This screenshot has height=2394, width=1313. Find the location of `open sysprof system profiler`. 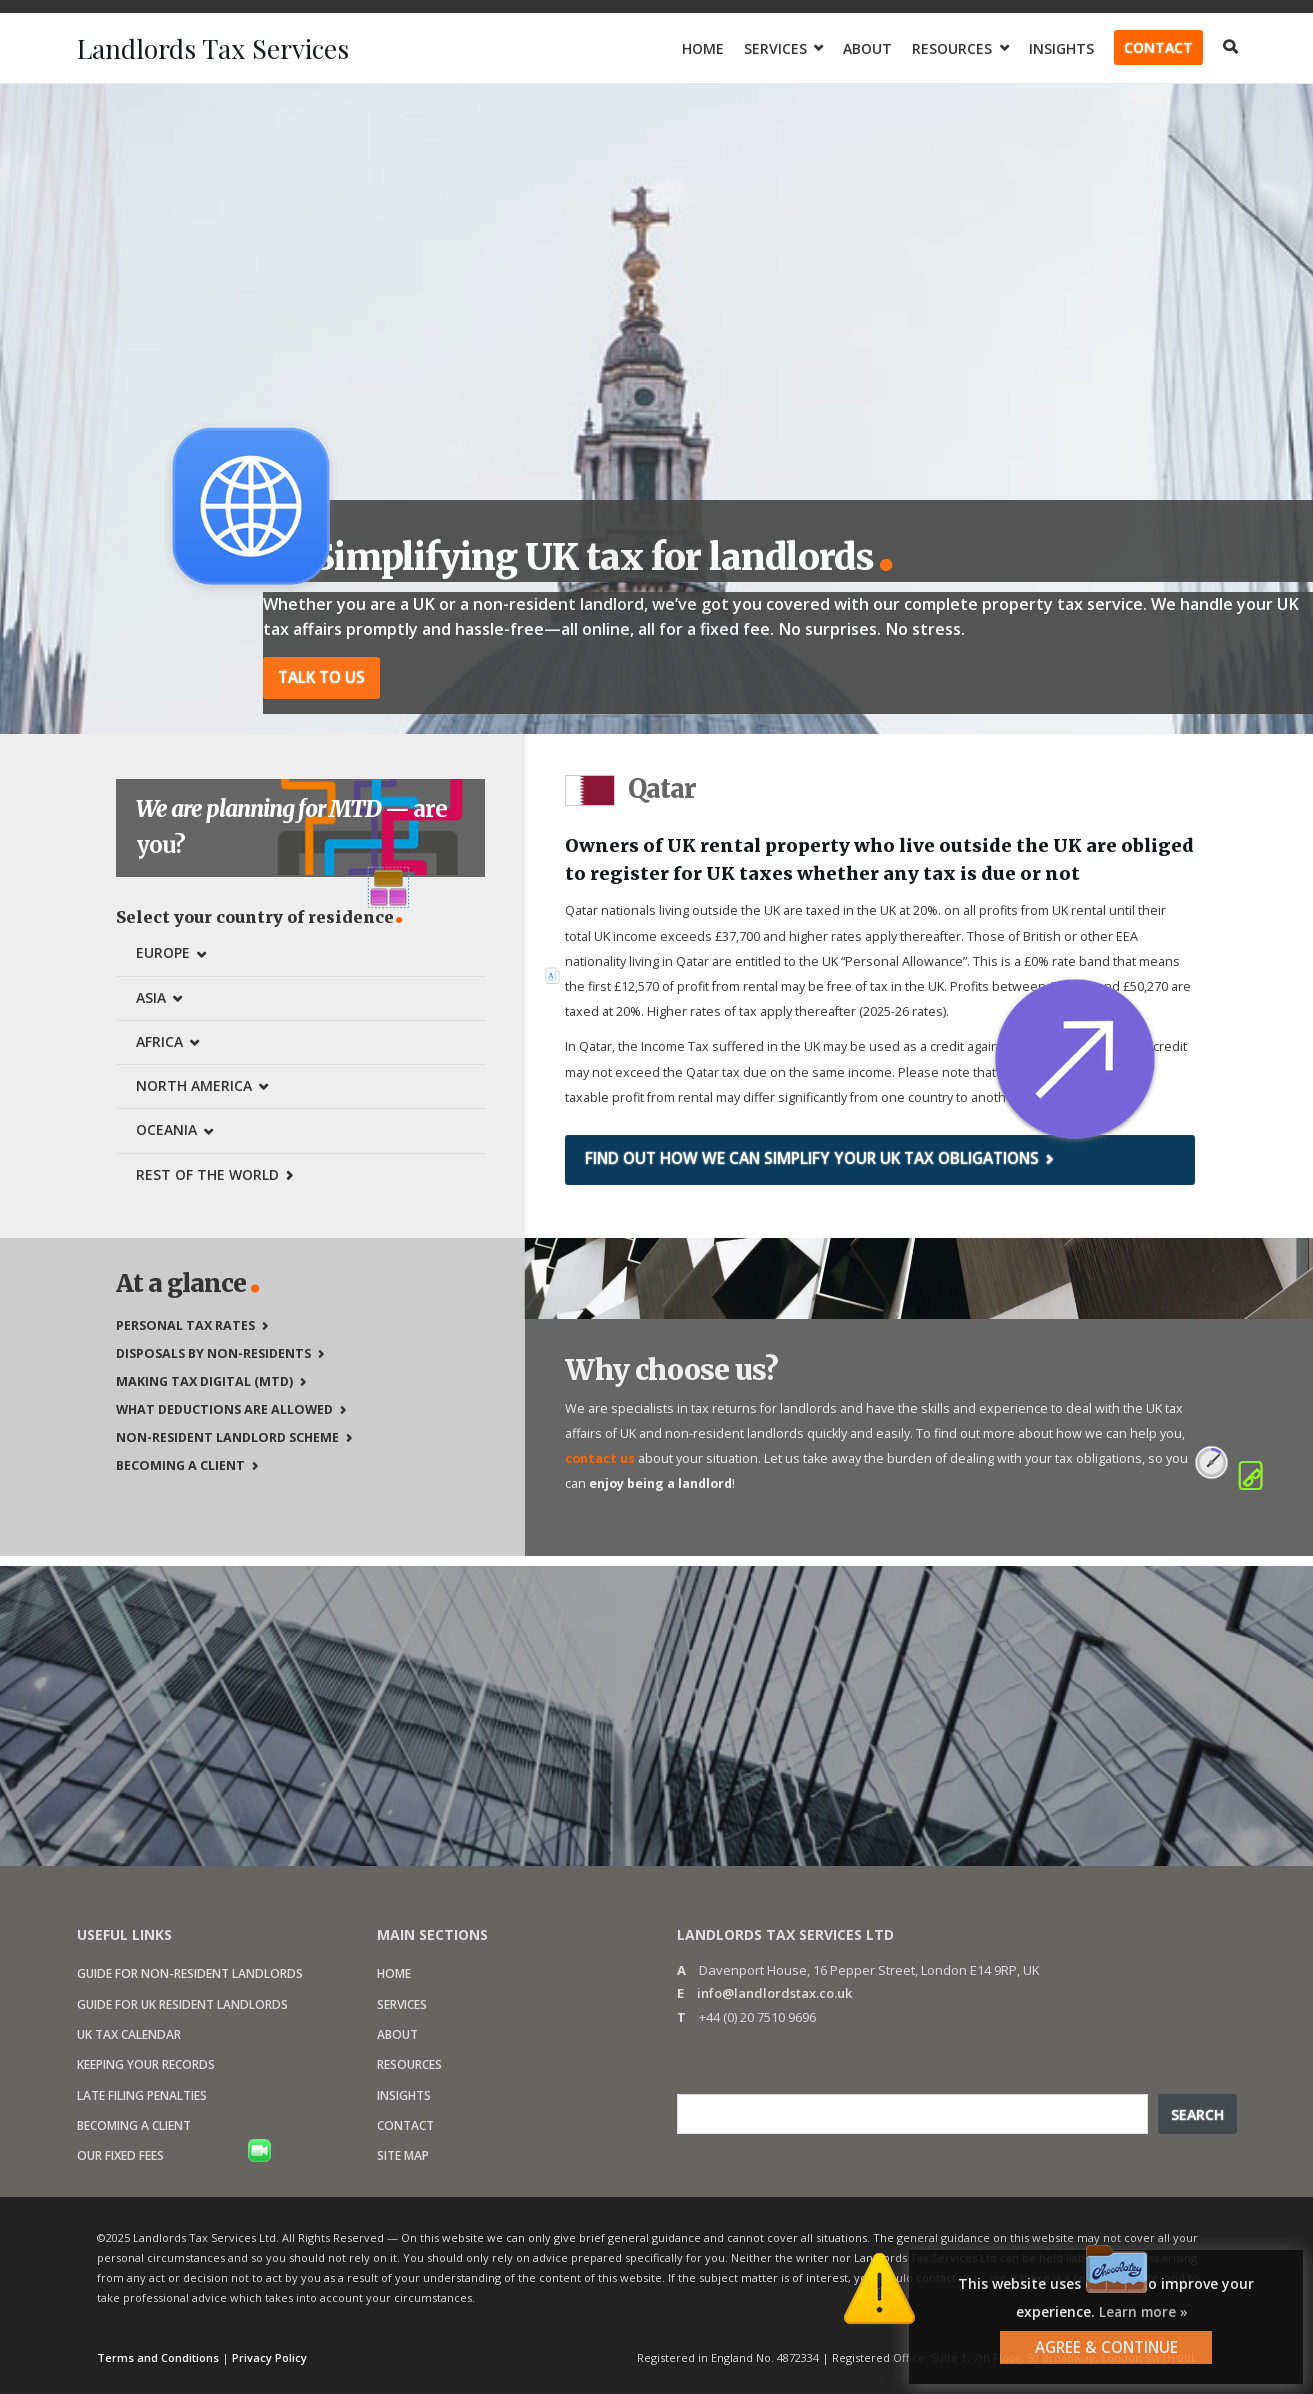

open sysprof system profiler is located at coordinates (1211, 1462).